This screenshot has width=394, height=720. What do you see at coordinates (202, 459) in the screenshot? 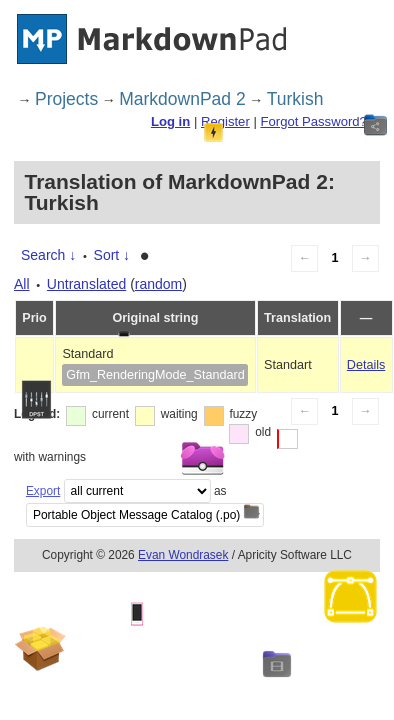
I see `open pokémon master ball themed folder` at bounding box center [202, 459].